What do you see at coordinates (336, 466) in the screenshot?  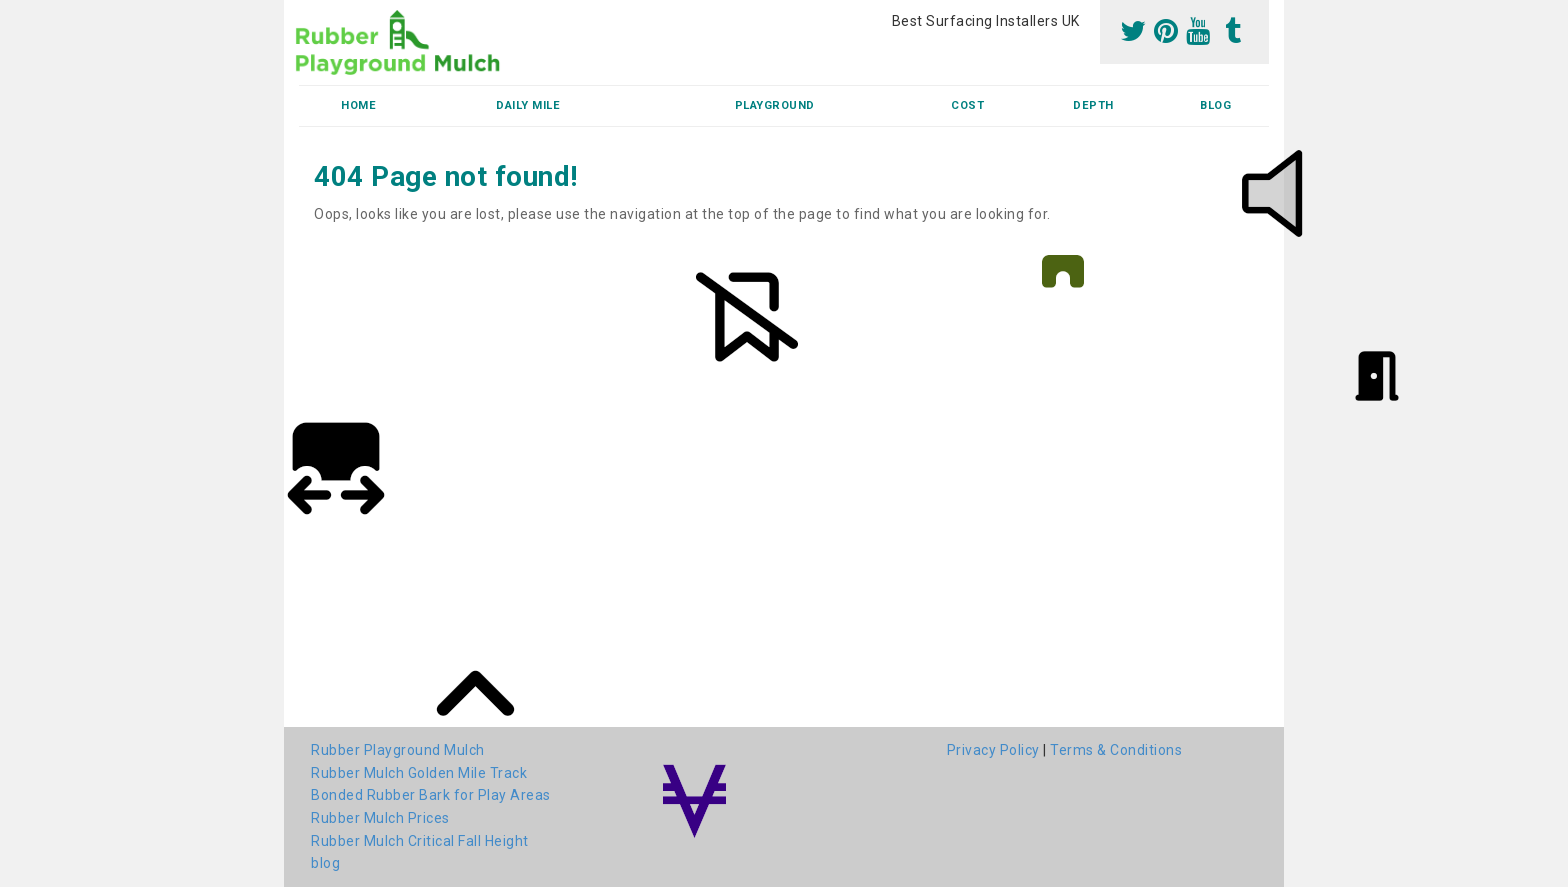 I see `auto-fit content to available width` at bounding box center [336, 466].